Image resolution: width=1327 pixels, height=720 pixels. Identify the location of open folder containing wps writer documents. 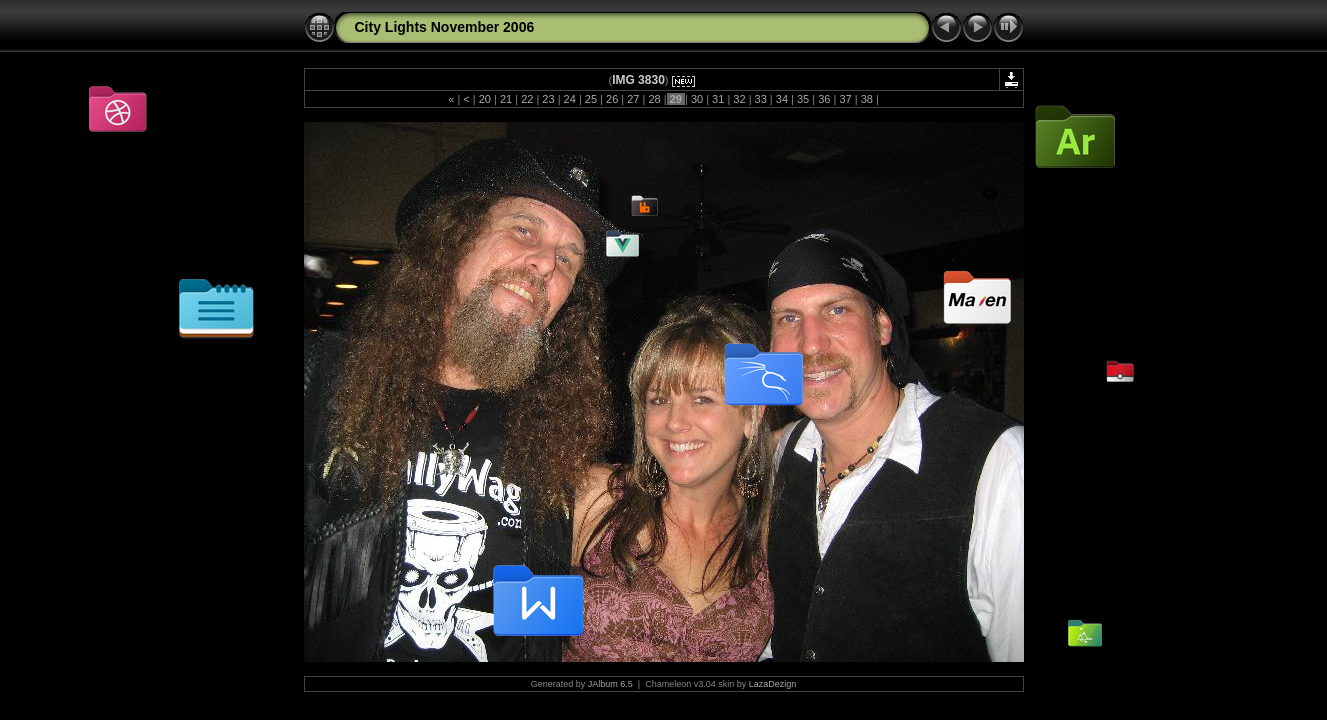
(538, 603).